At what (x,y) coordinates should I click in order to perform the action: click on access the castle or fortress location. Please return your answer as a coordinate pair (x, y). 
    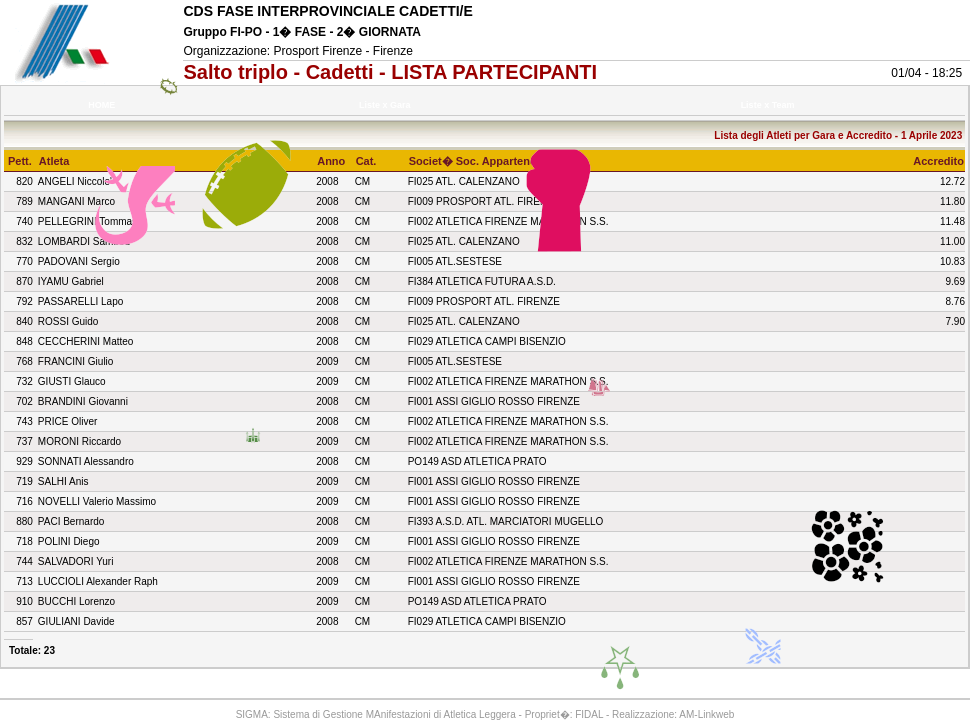
    Looking at the image, I should click on (253, 435).